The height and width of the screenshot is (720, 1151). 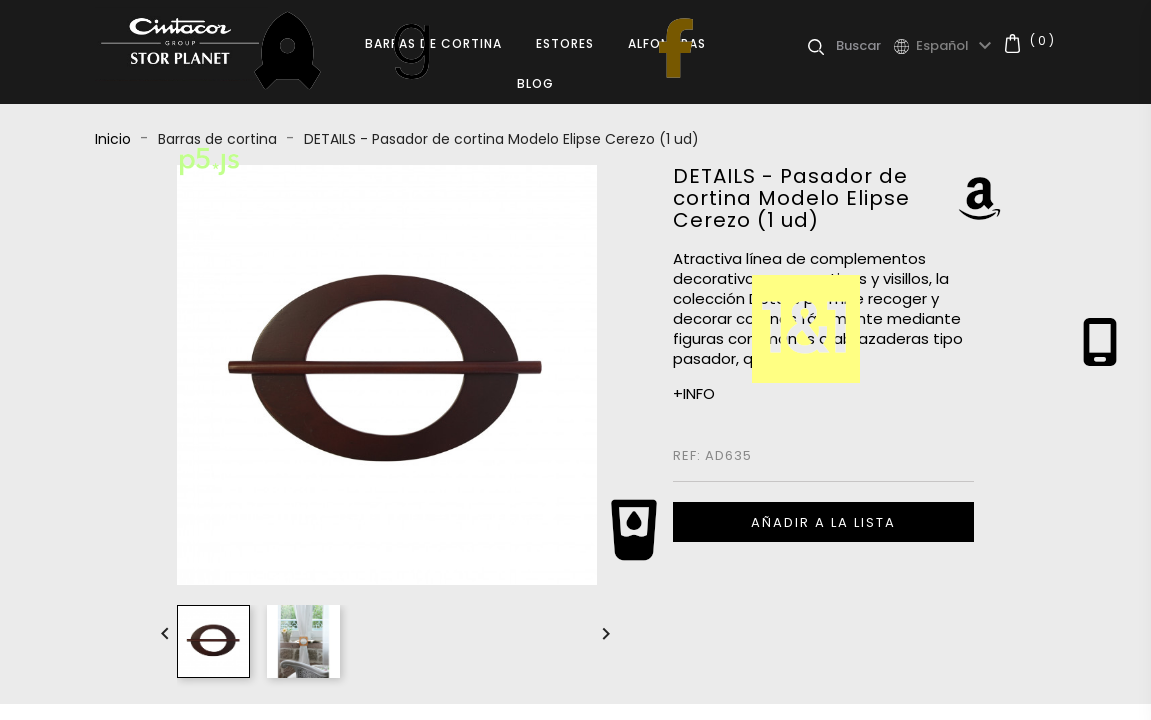 I want to click on link to Goodreads profile, so click(x=411, y=51).